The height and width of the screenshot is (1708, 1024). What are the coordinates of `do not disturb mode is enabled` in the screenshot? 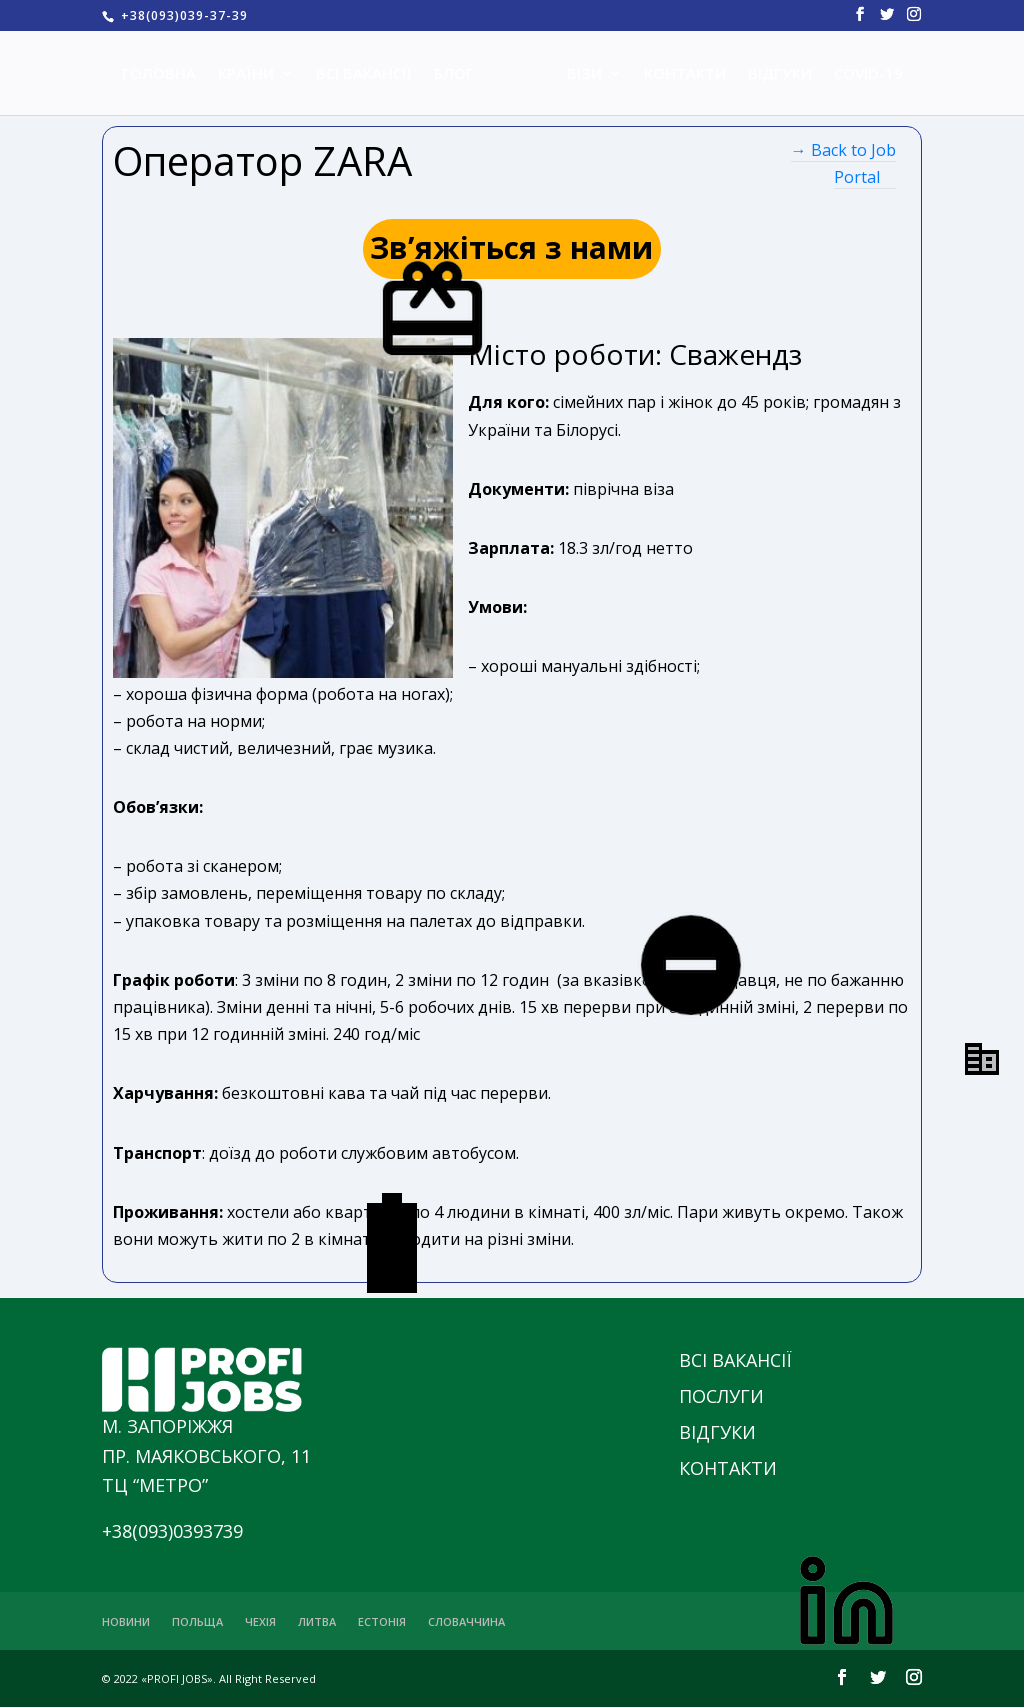 It's located at (691, 965).